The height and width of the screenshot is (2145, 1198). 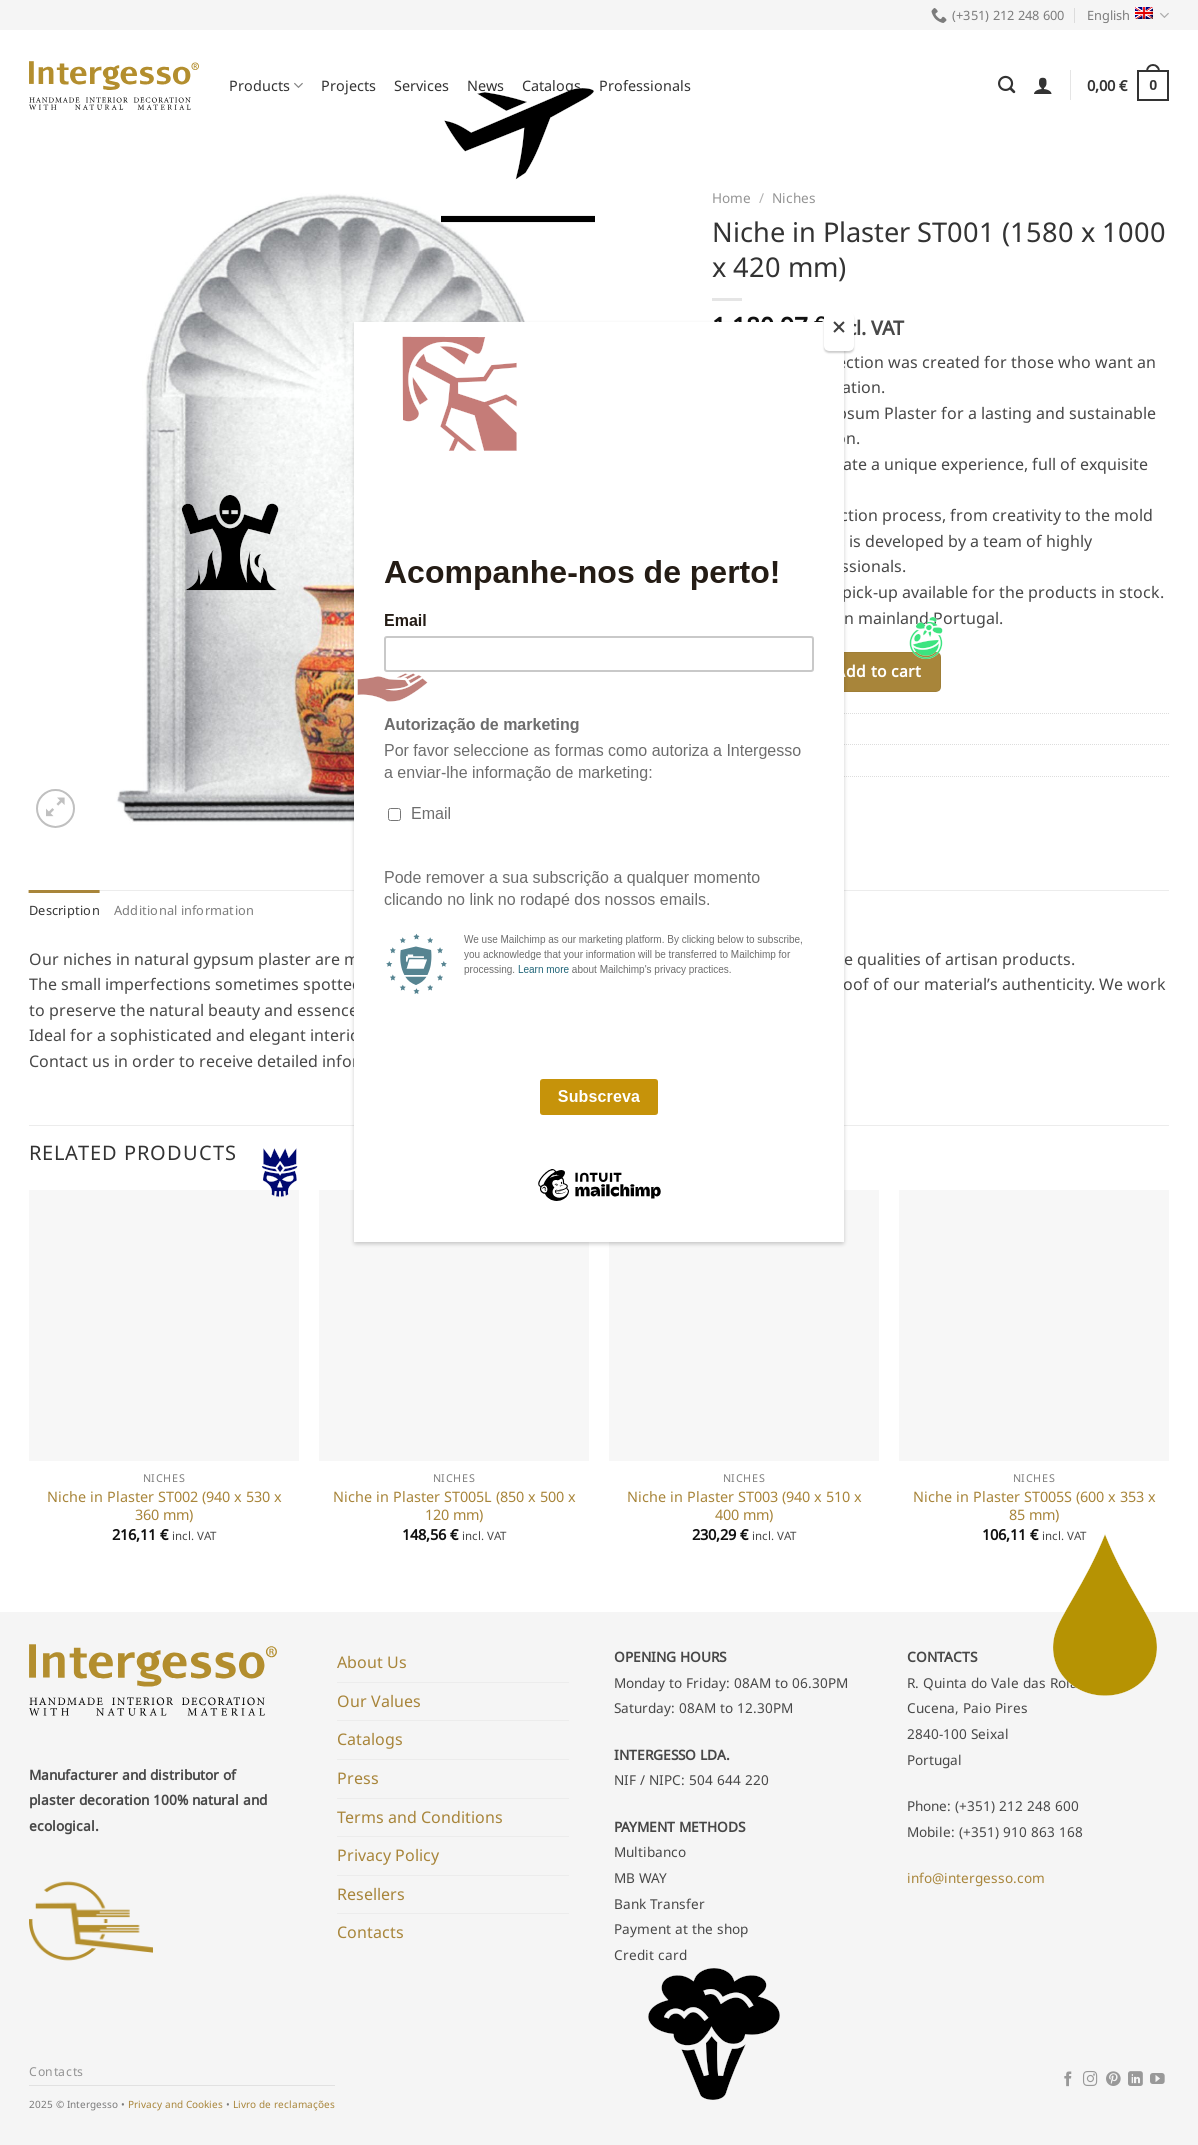 What do you see at coordinates (459, 393) in the screenshot?
I see `activate a power-up or special ability` at bounding box center [459, 393].